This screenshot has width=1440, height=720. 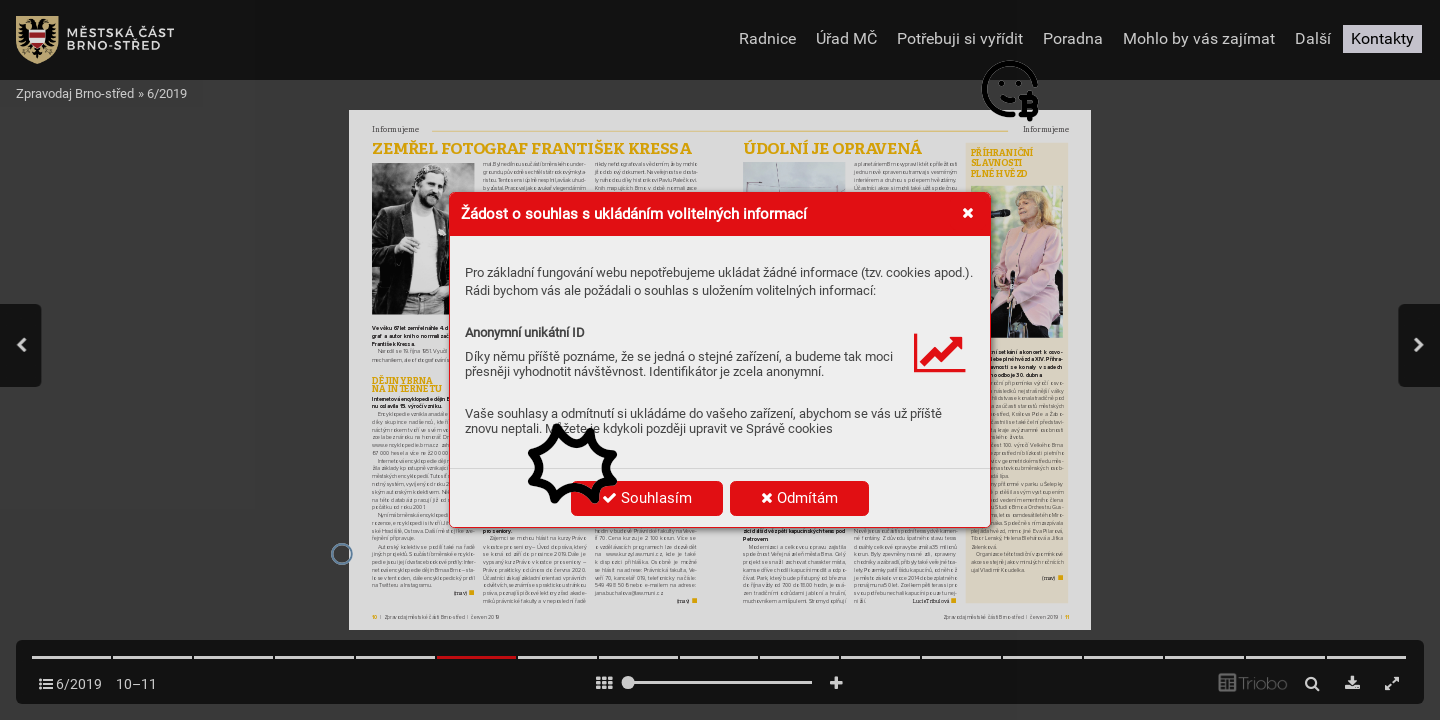 I want to click on view bitcoin wallet mood or status, so click(x=1010, y=89).